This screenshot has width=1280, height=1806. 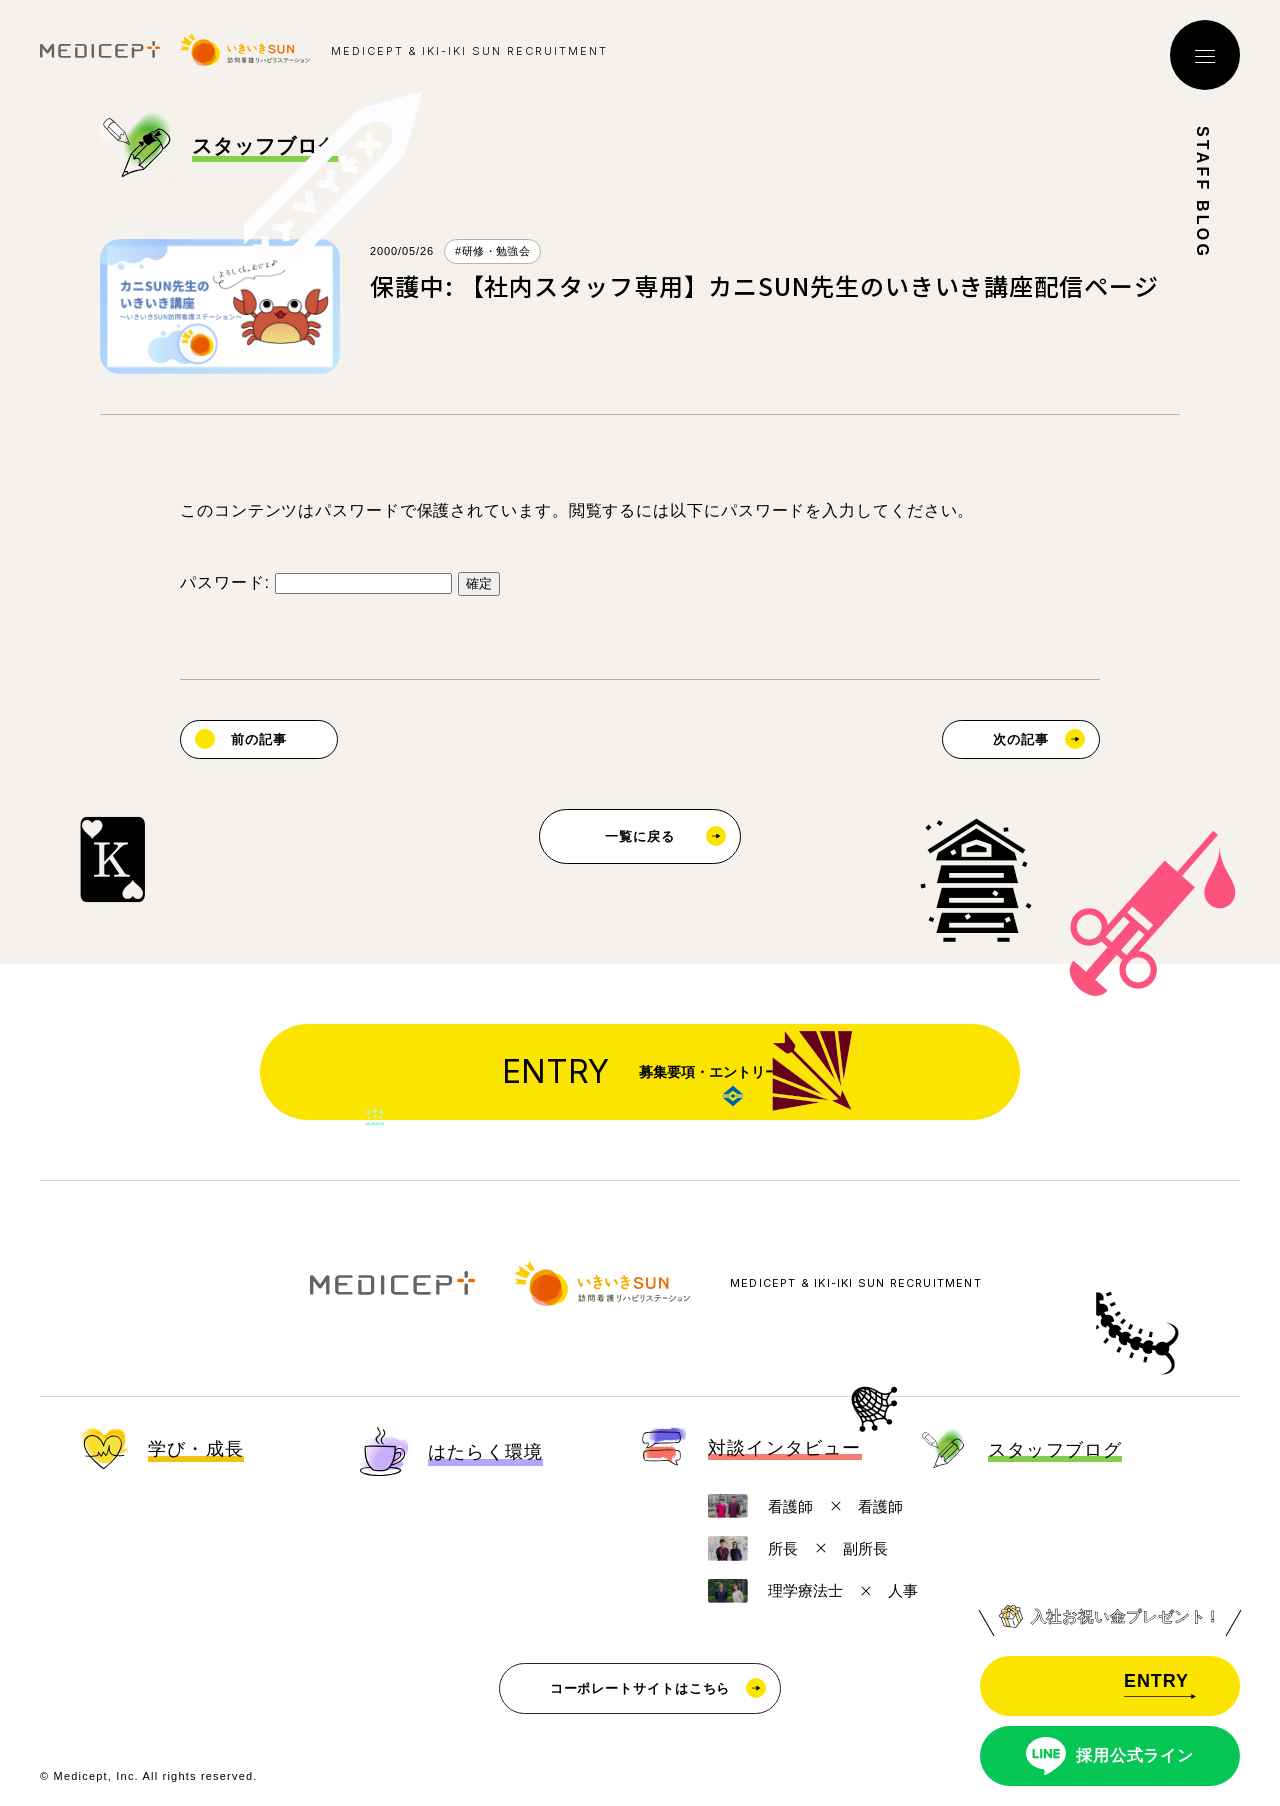 I want to click on indicates lava or molten terrain hazard, so click(x=375, y=1117).